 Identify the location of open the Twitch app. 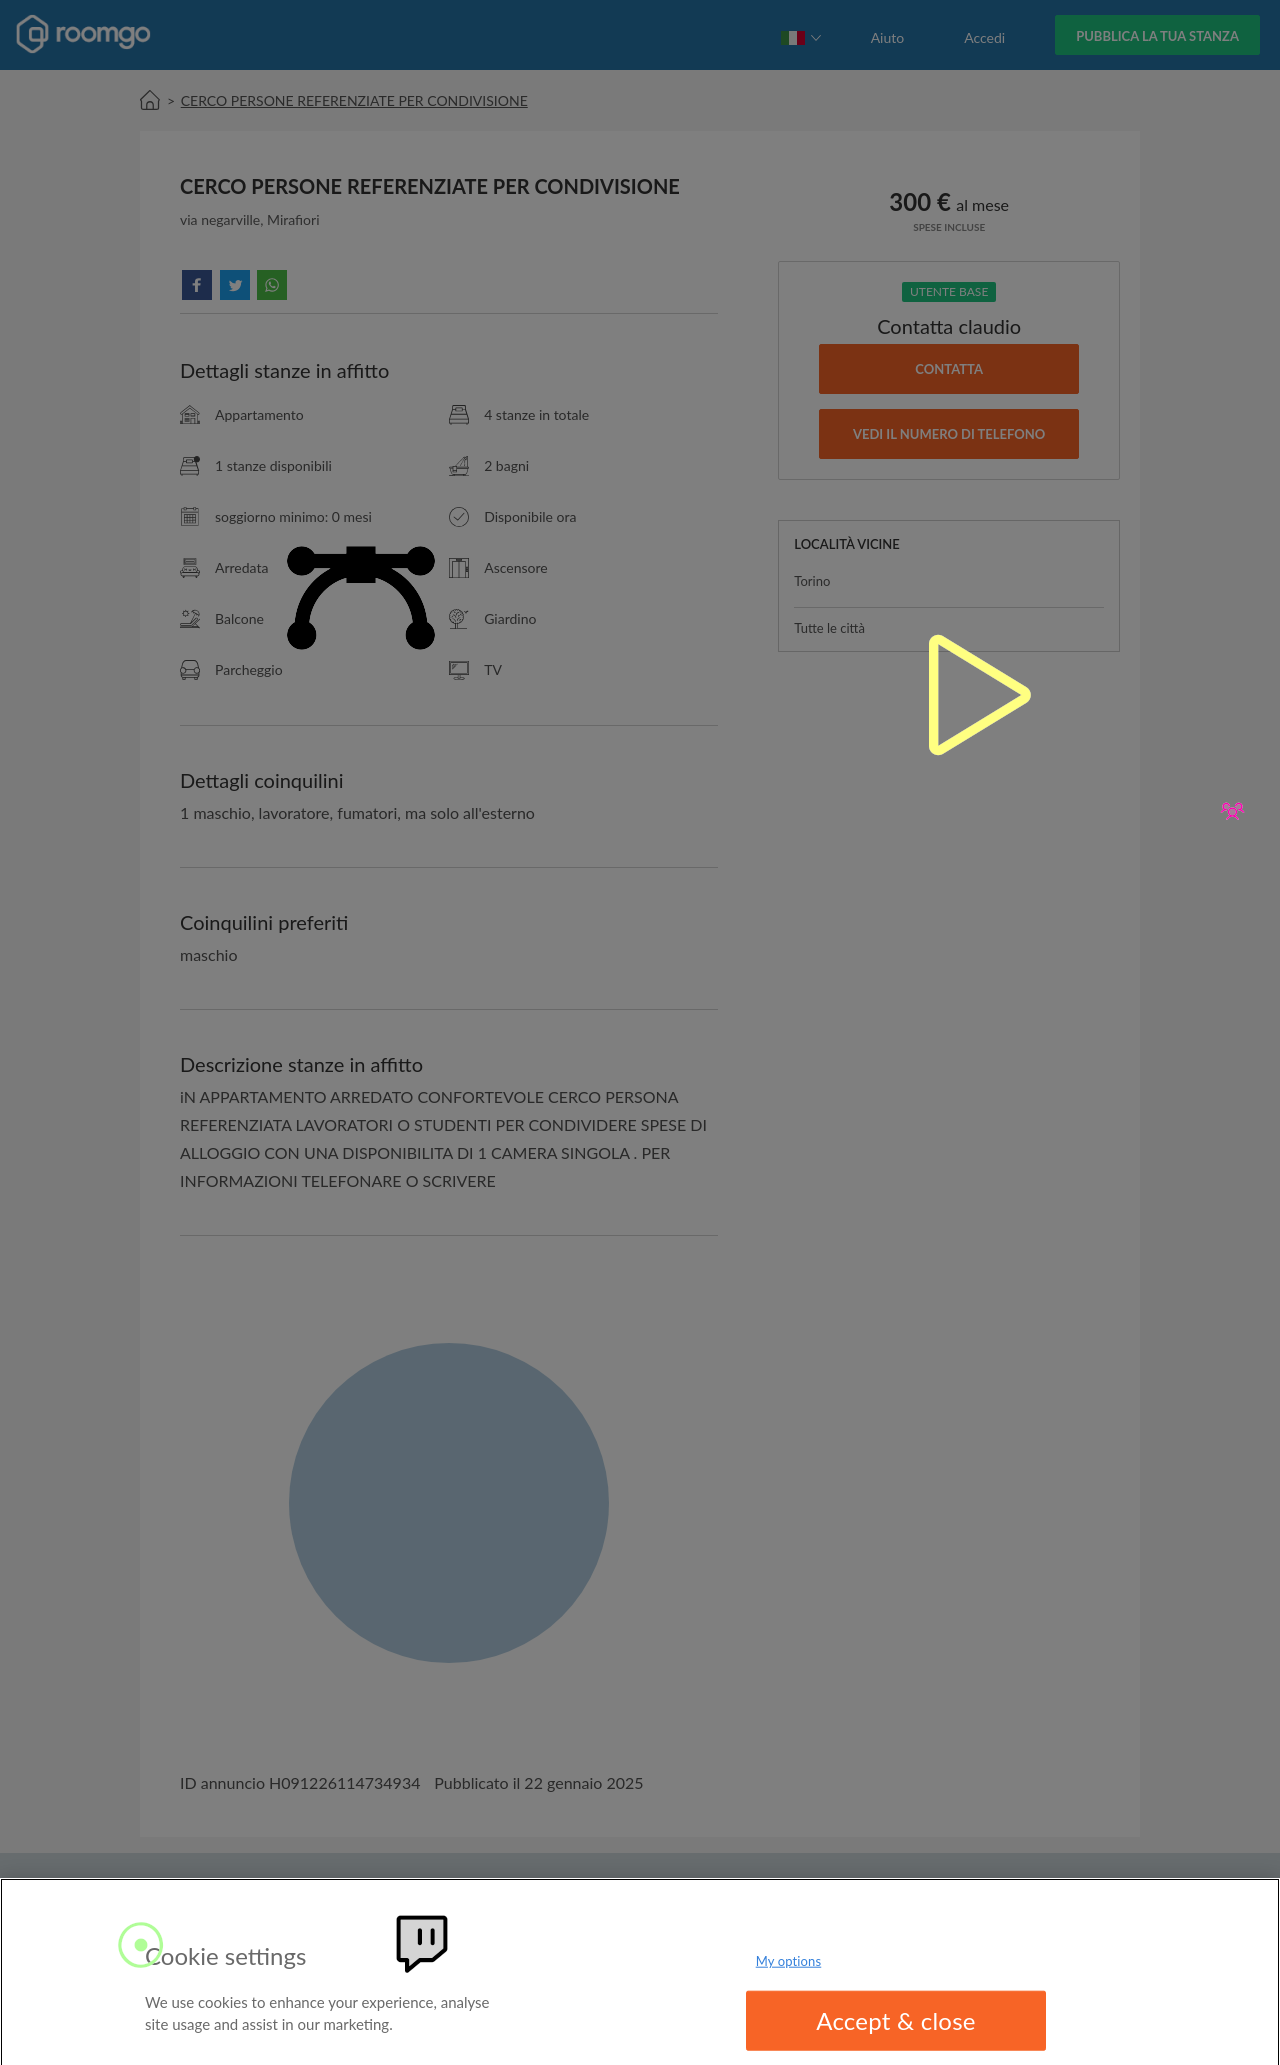
(422, 1941).